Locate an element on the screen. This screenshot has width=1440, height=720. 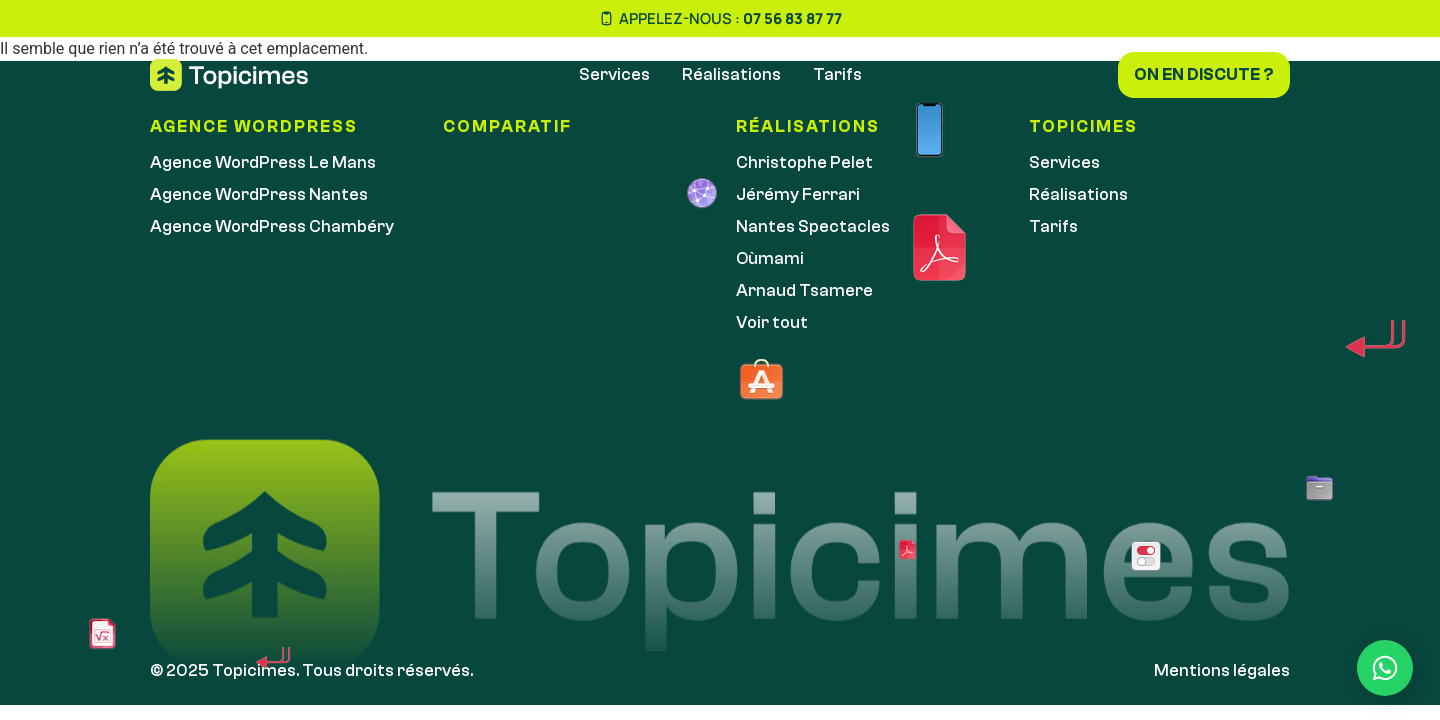
open an opendocument formula file is located at coordinates (102, 633).